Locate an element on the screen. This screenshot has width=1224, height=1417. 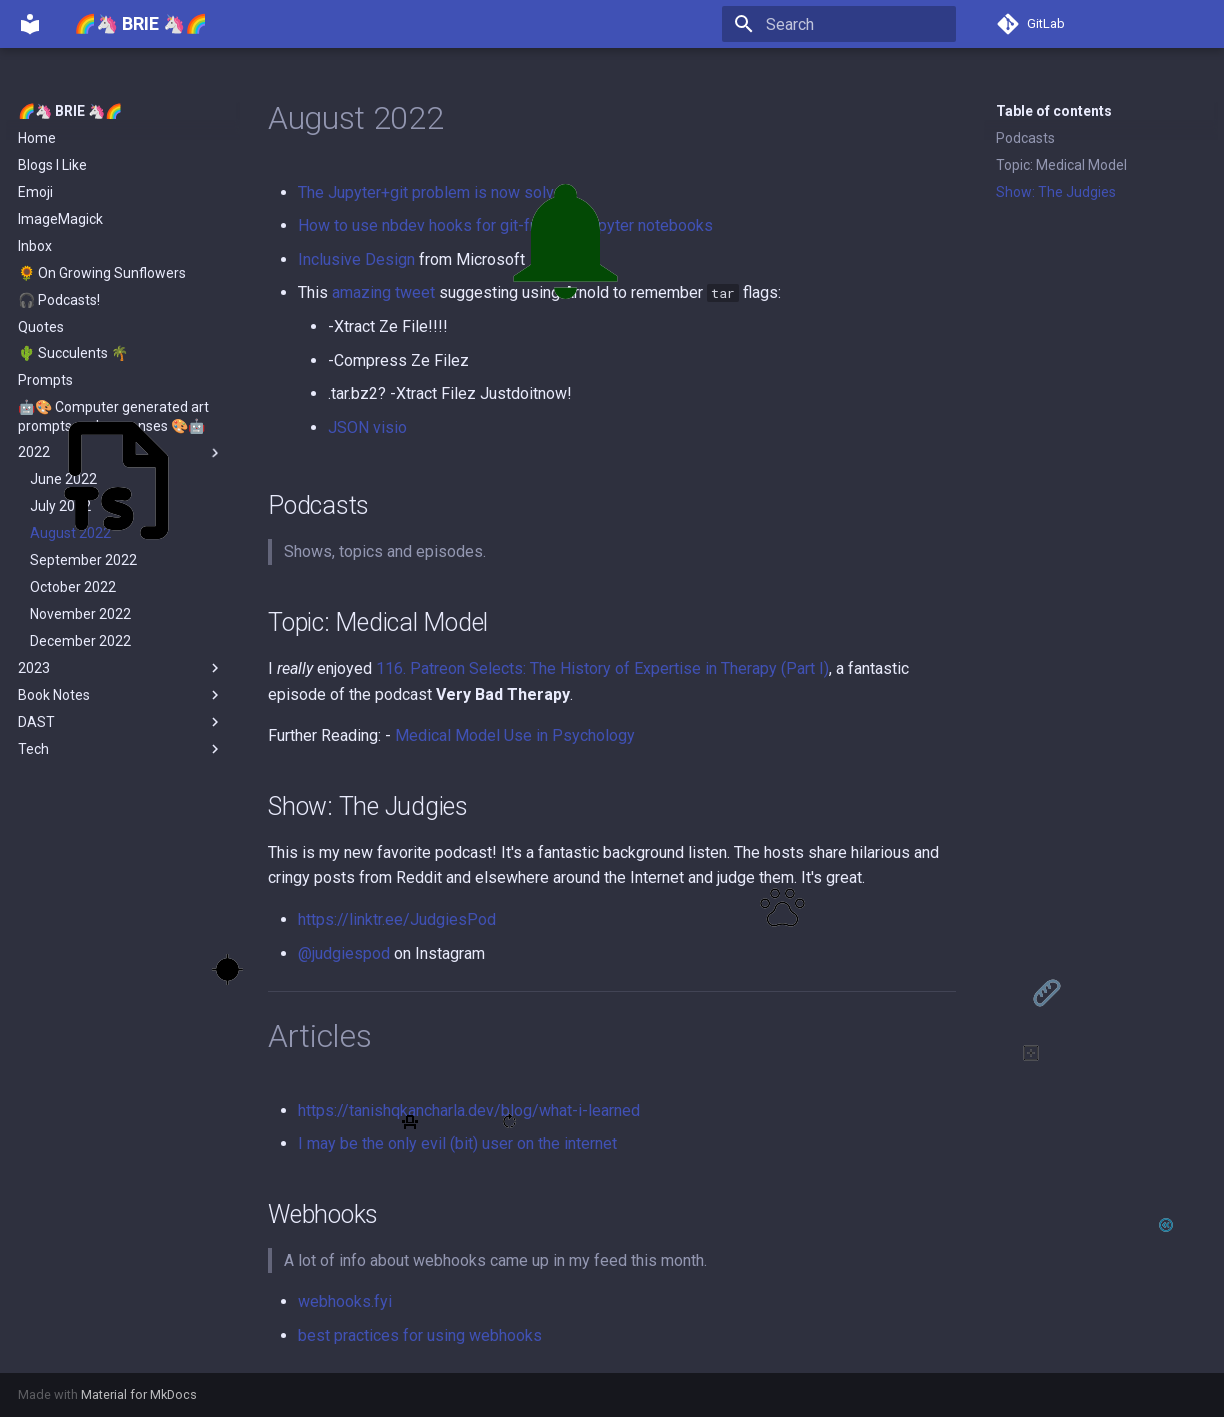
browse bakery or bread products is located at coordinates (1047, 993).